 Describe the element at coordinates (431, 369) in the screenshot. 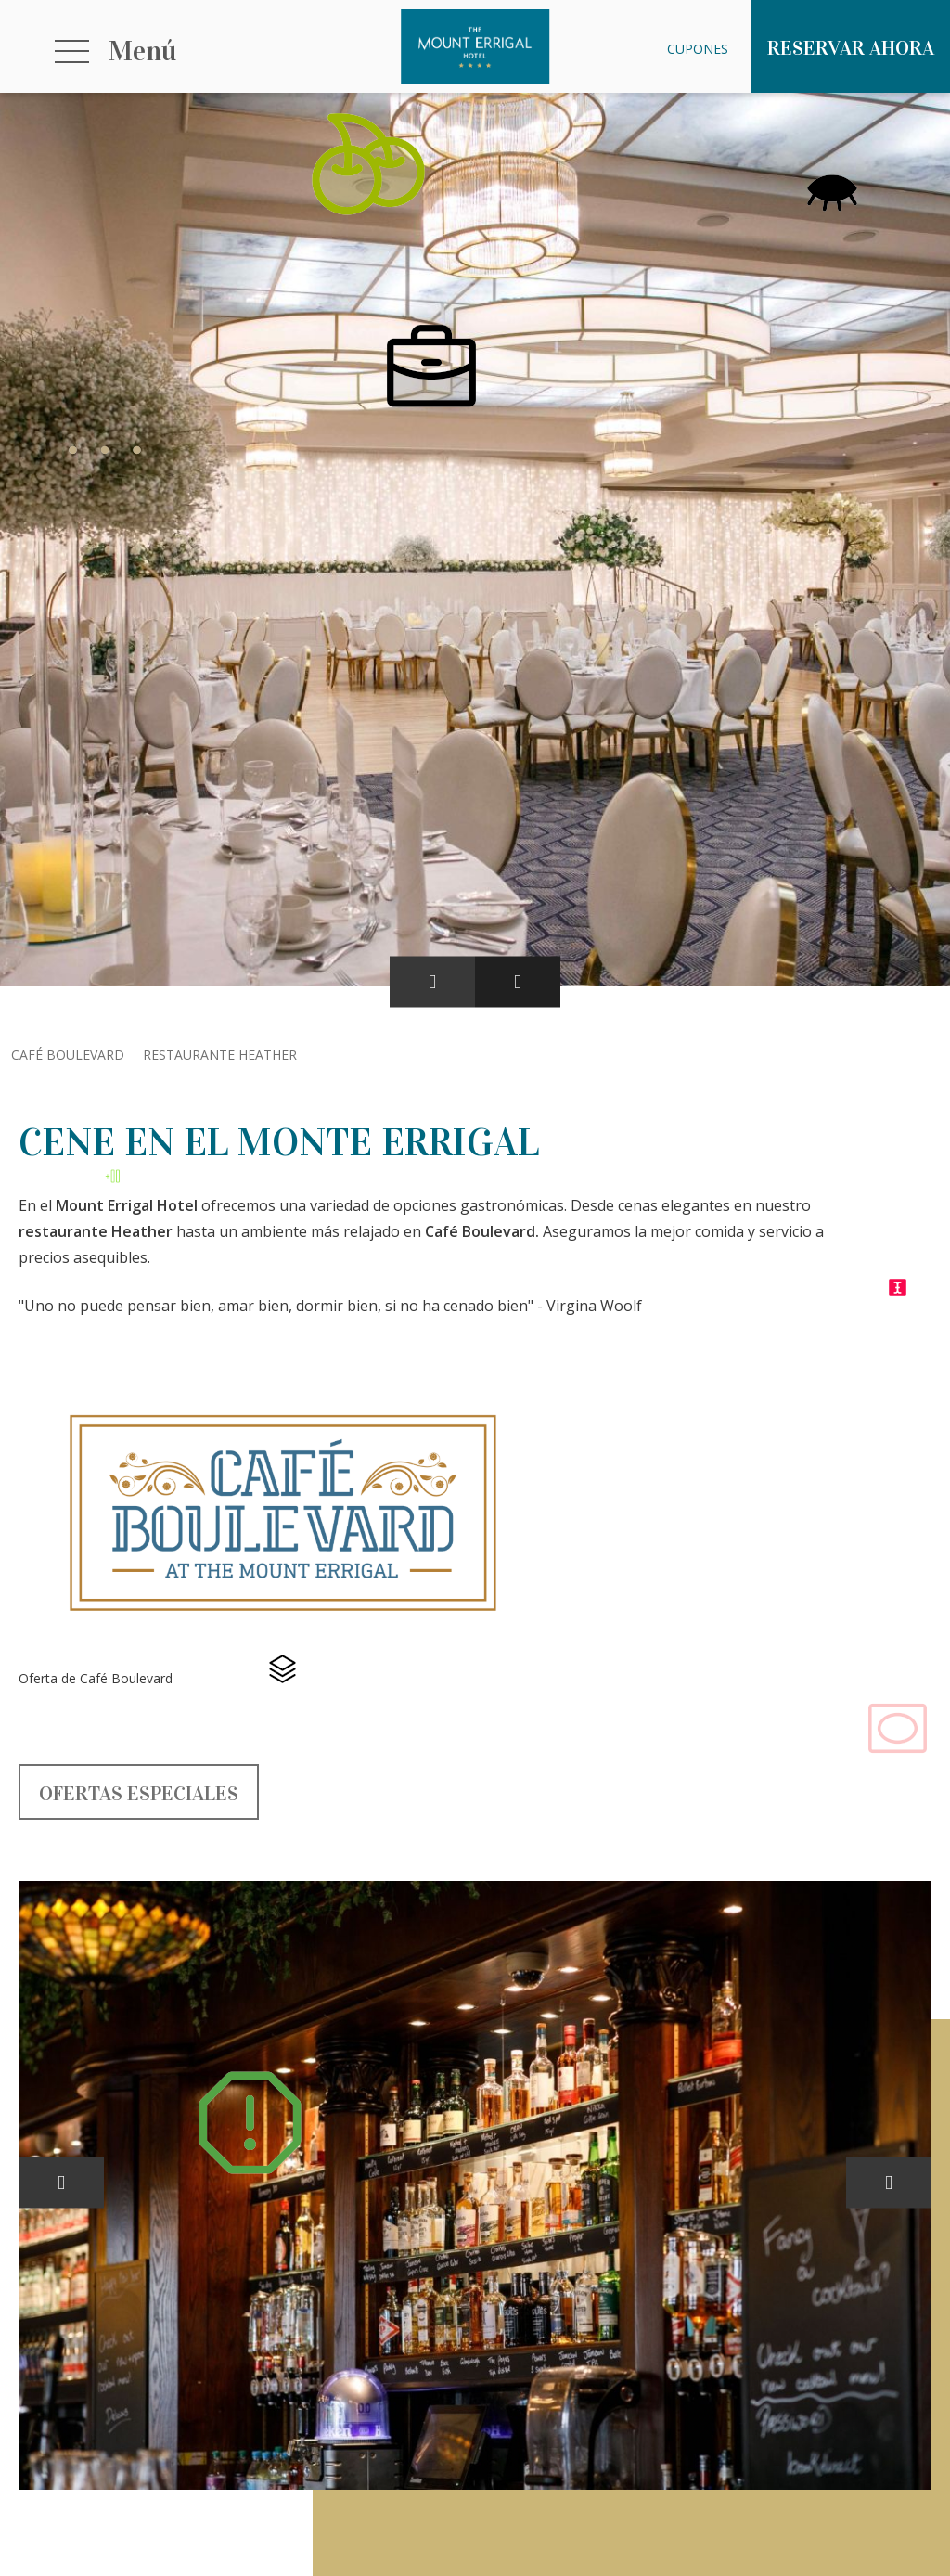

I see `access work or business-related content` at that location.